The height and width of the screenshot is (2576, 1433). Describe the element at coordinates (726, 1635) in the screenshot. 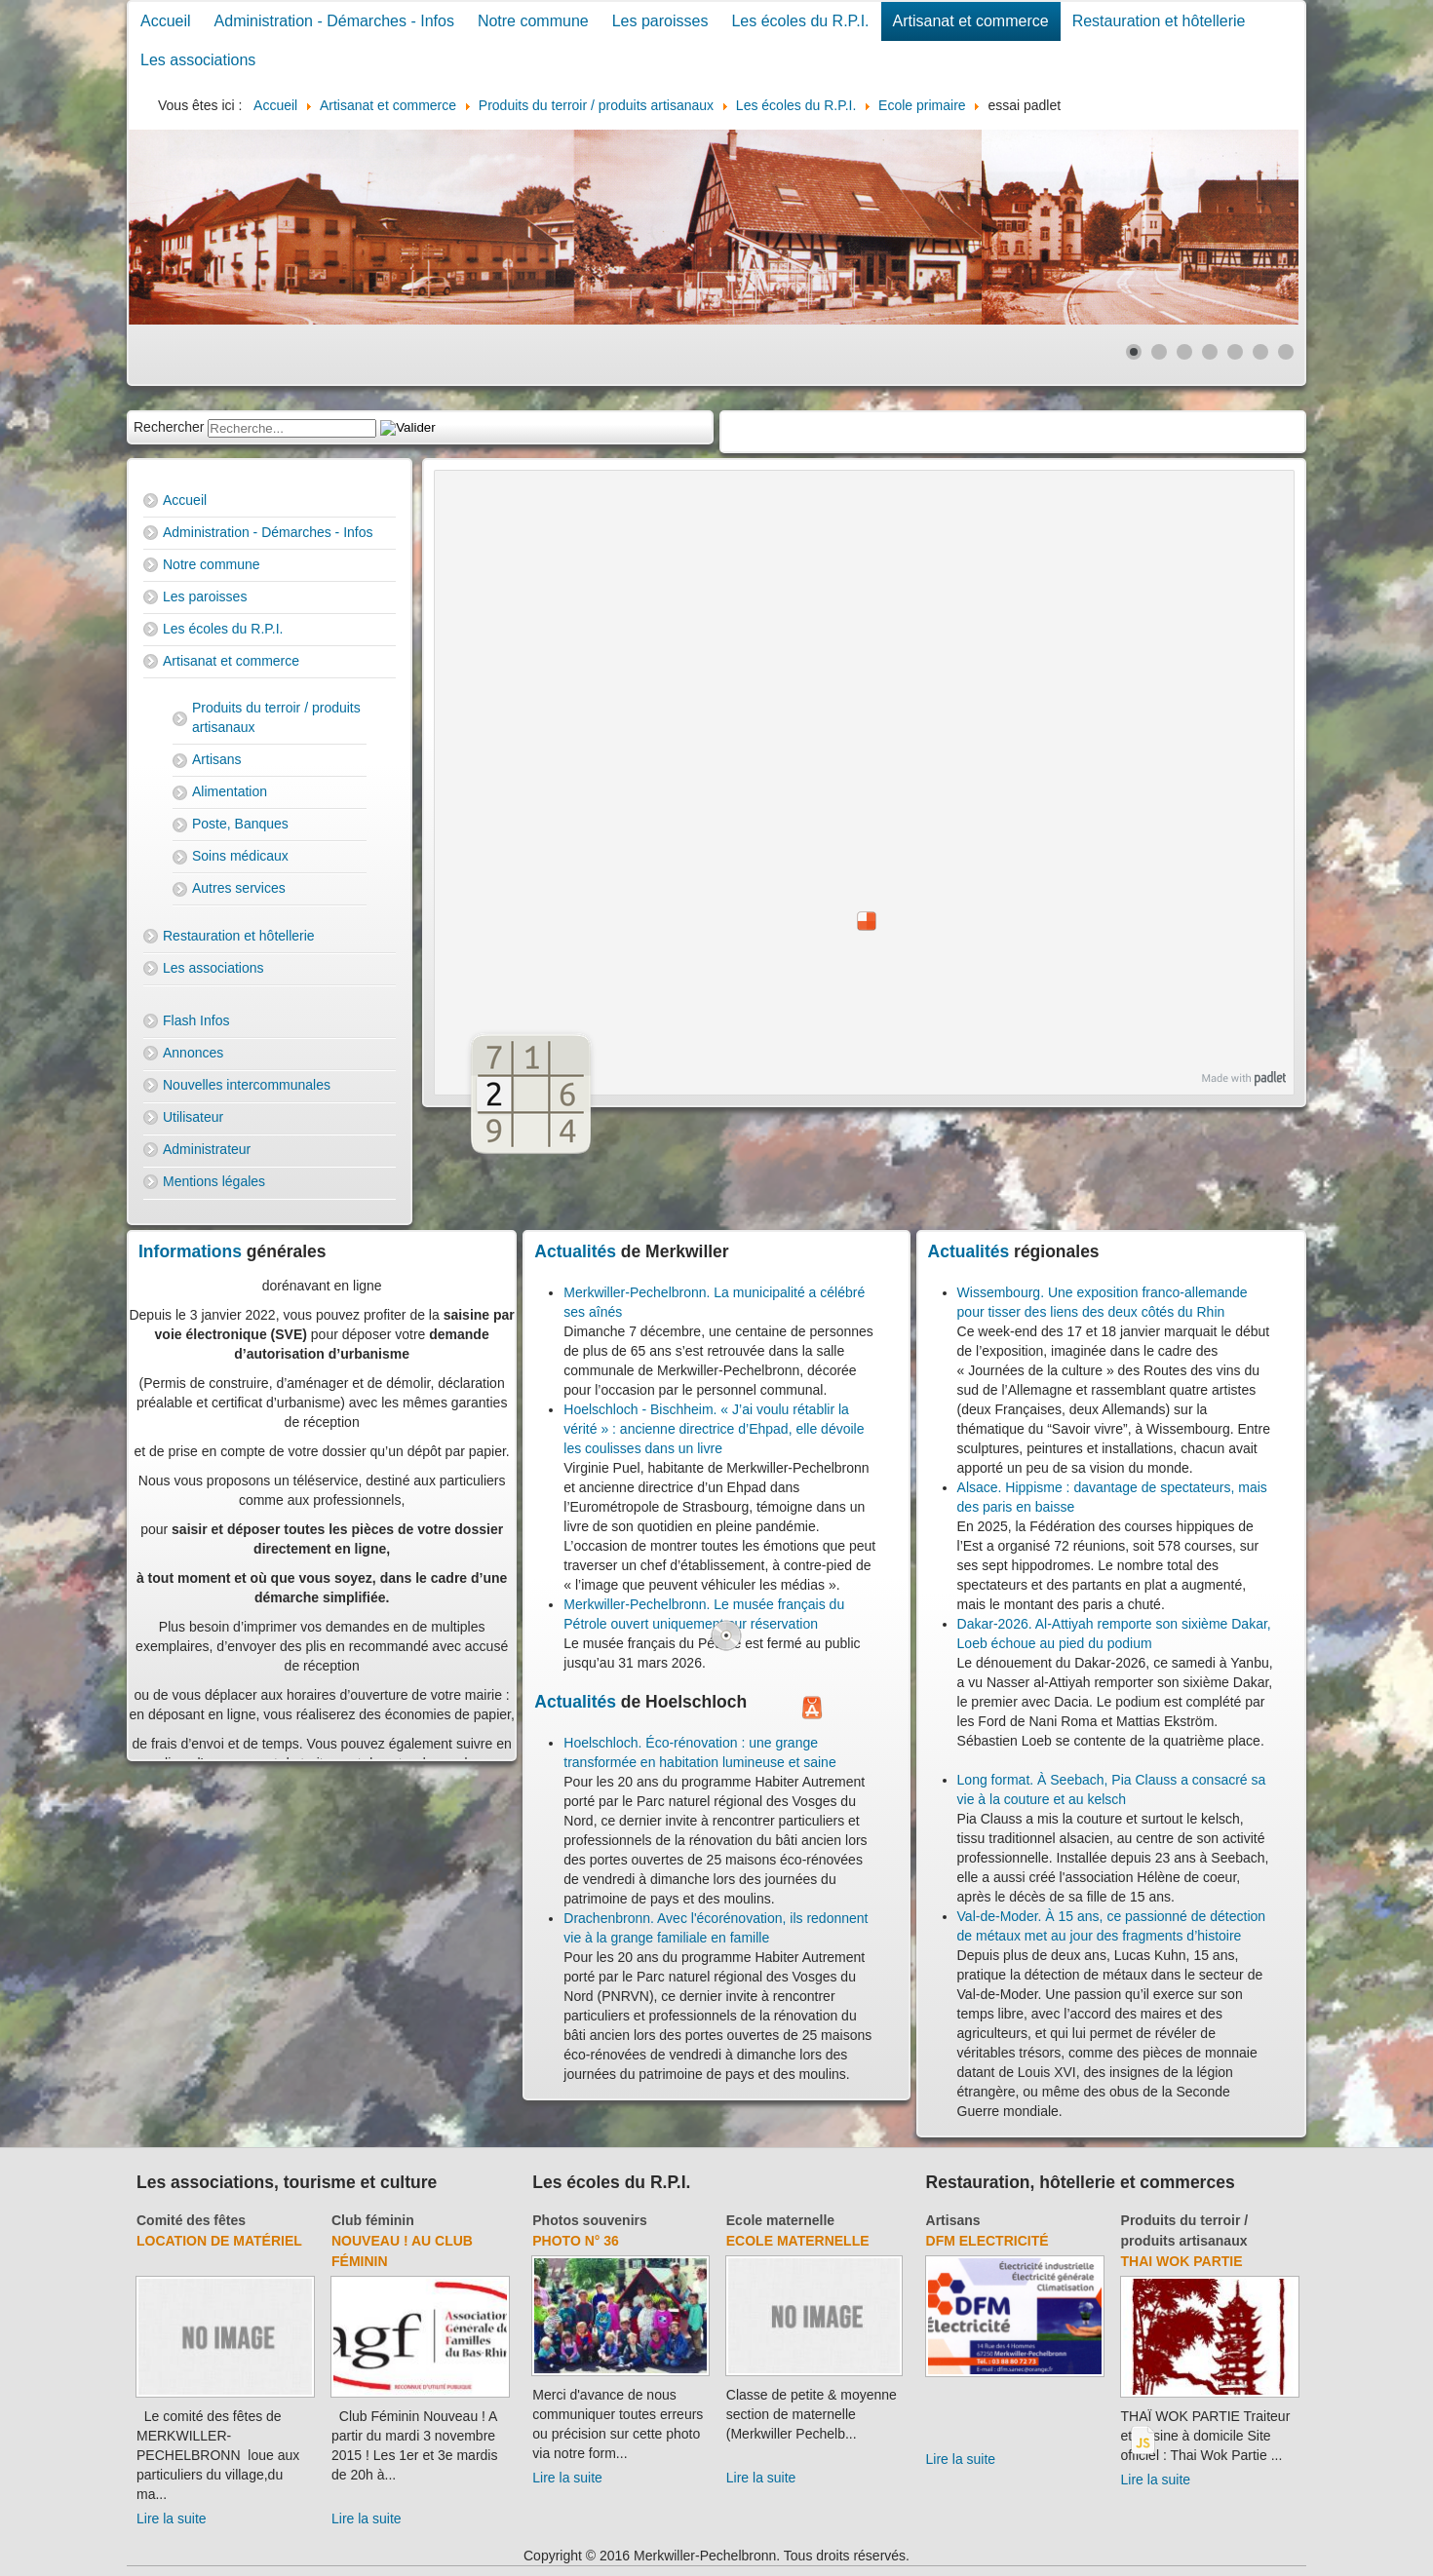

I see `indicates a CD-ROM or optical disc drive` at that location.